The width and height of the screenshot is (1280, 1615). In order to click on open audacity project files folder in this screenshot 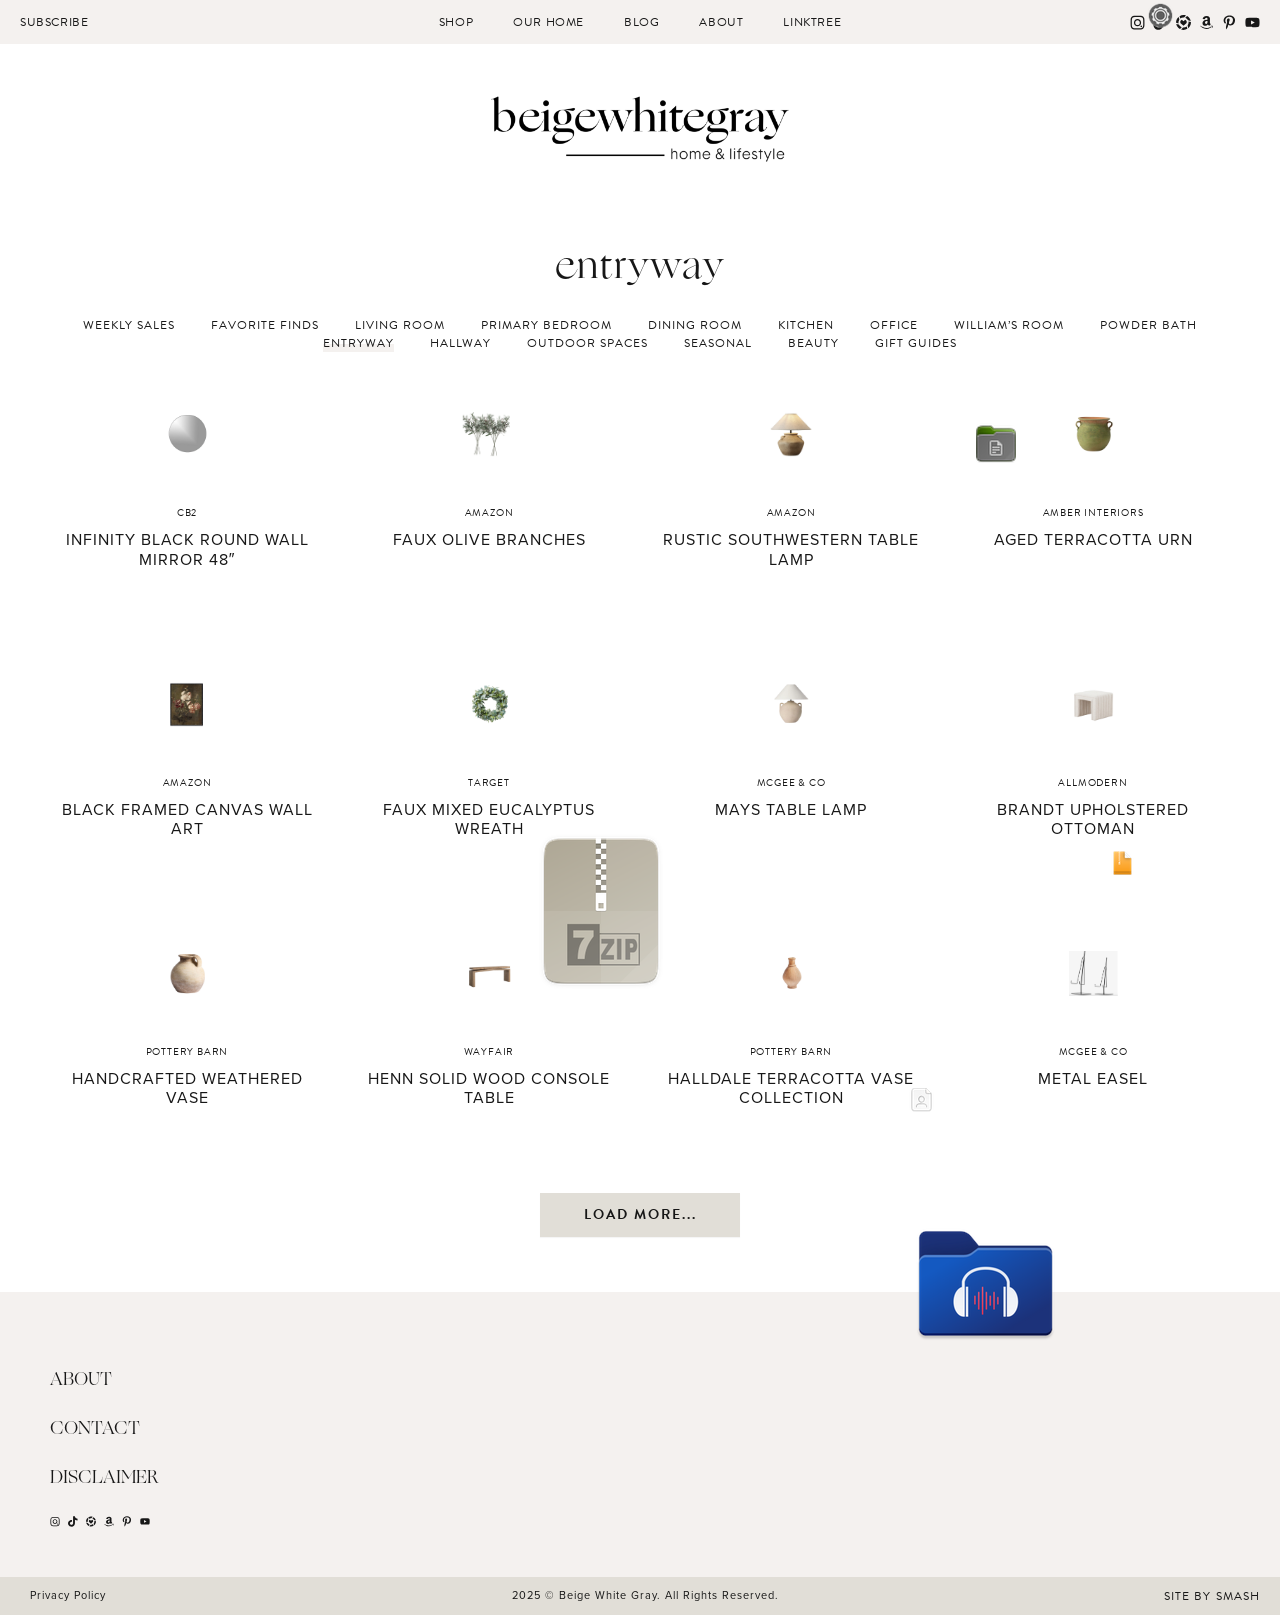, I will do `click(985, 1287)`.